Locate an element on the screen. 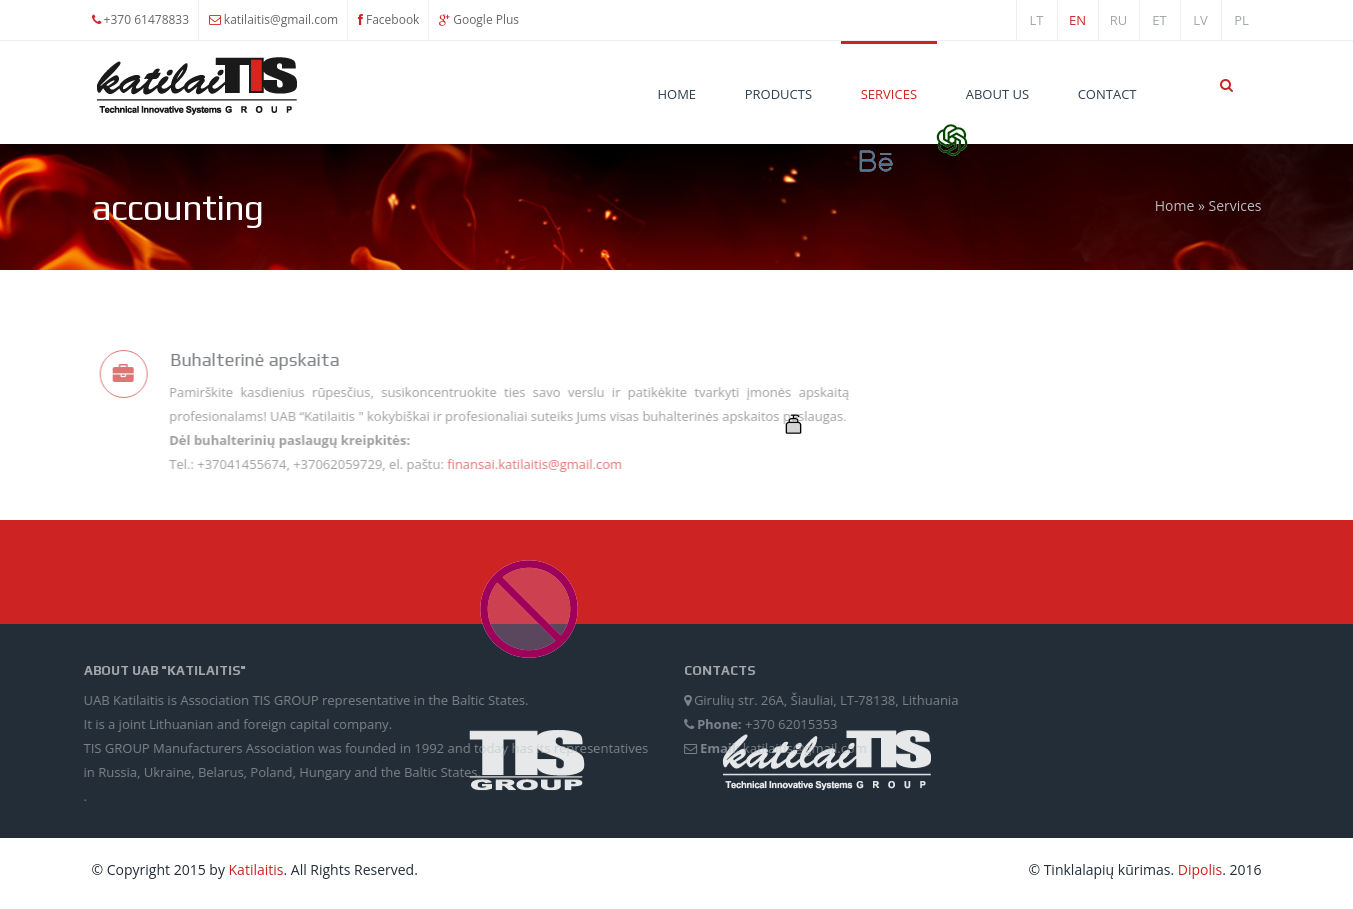 The width and height of the screenshot is (1353, 909). open OpenAI or ChatGPT app is located at coordinates (952, 140).